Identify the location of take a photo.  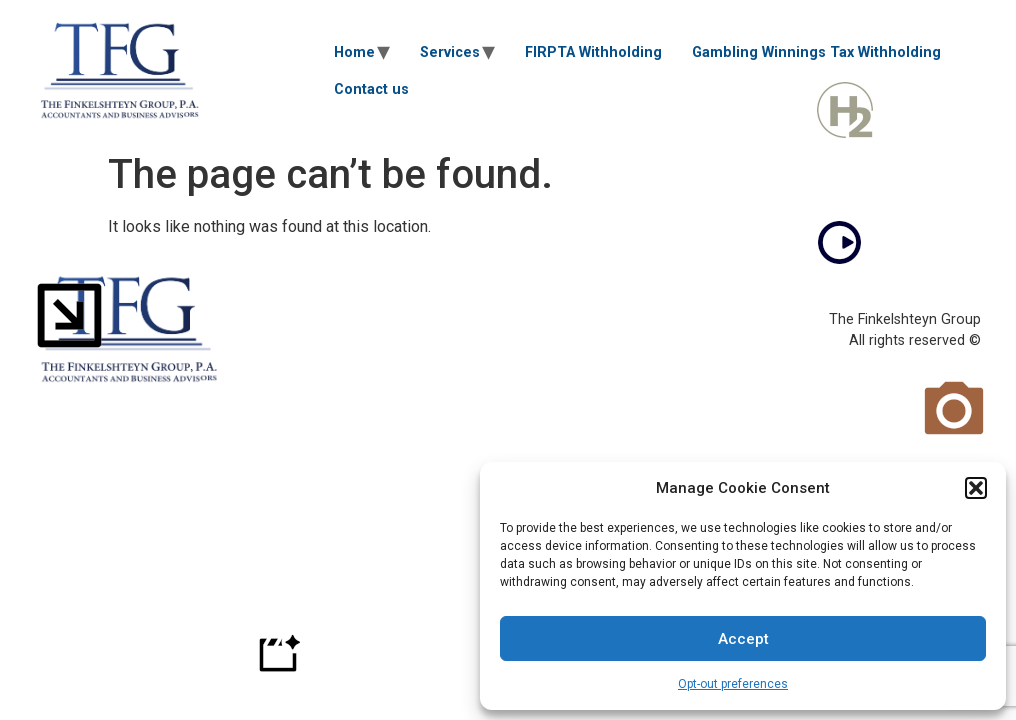
(954, 408).